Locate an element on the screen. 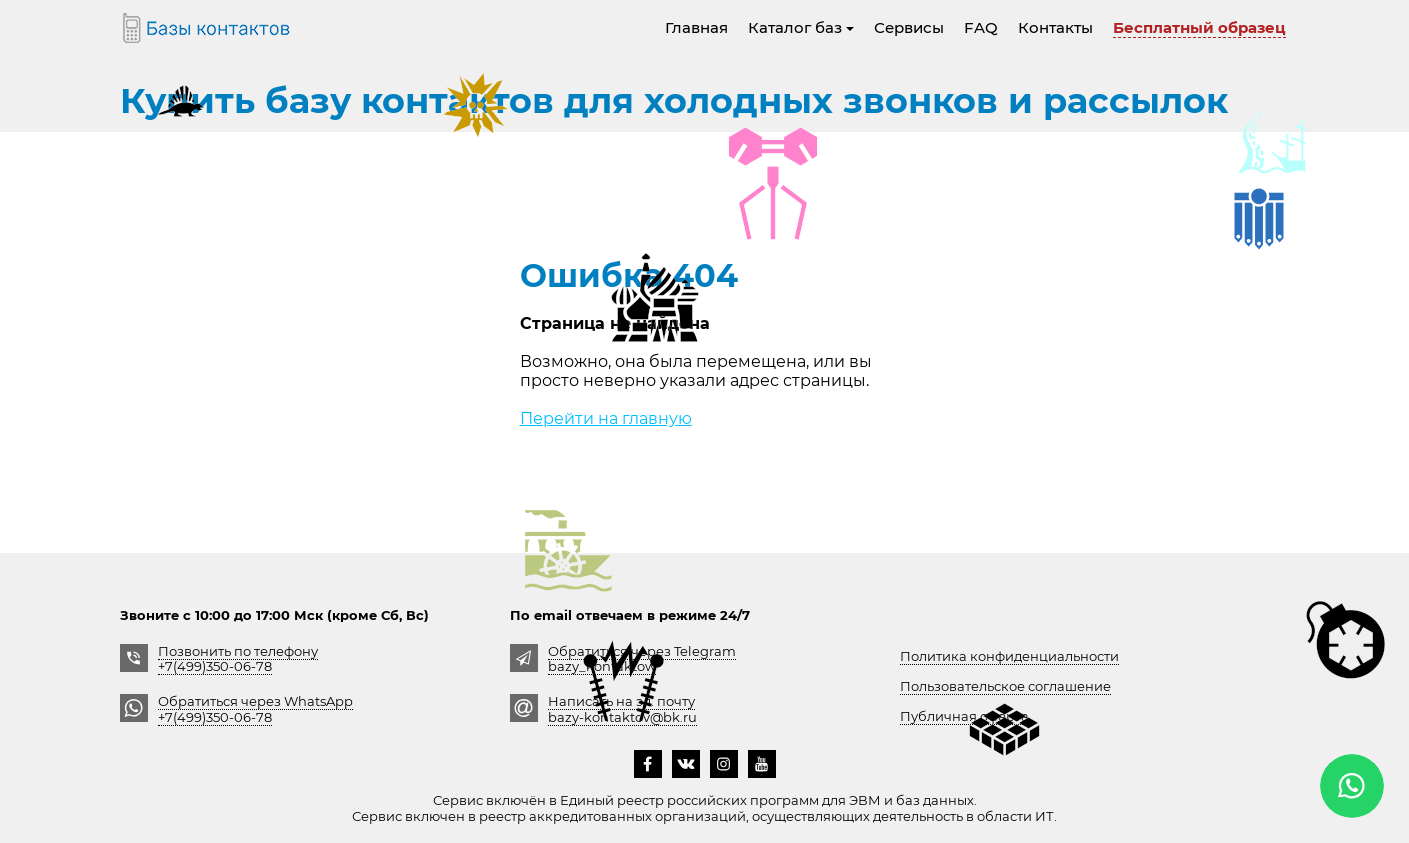  activate ice bomb ability or weapon is located at coordinates (1346, 640).